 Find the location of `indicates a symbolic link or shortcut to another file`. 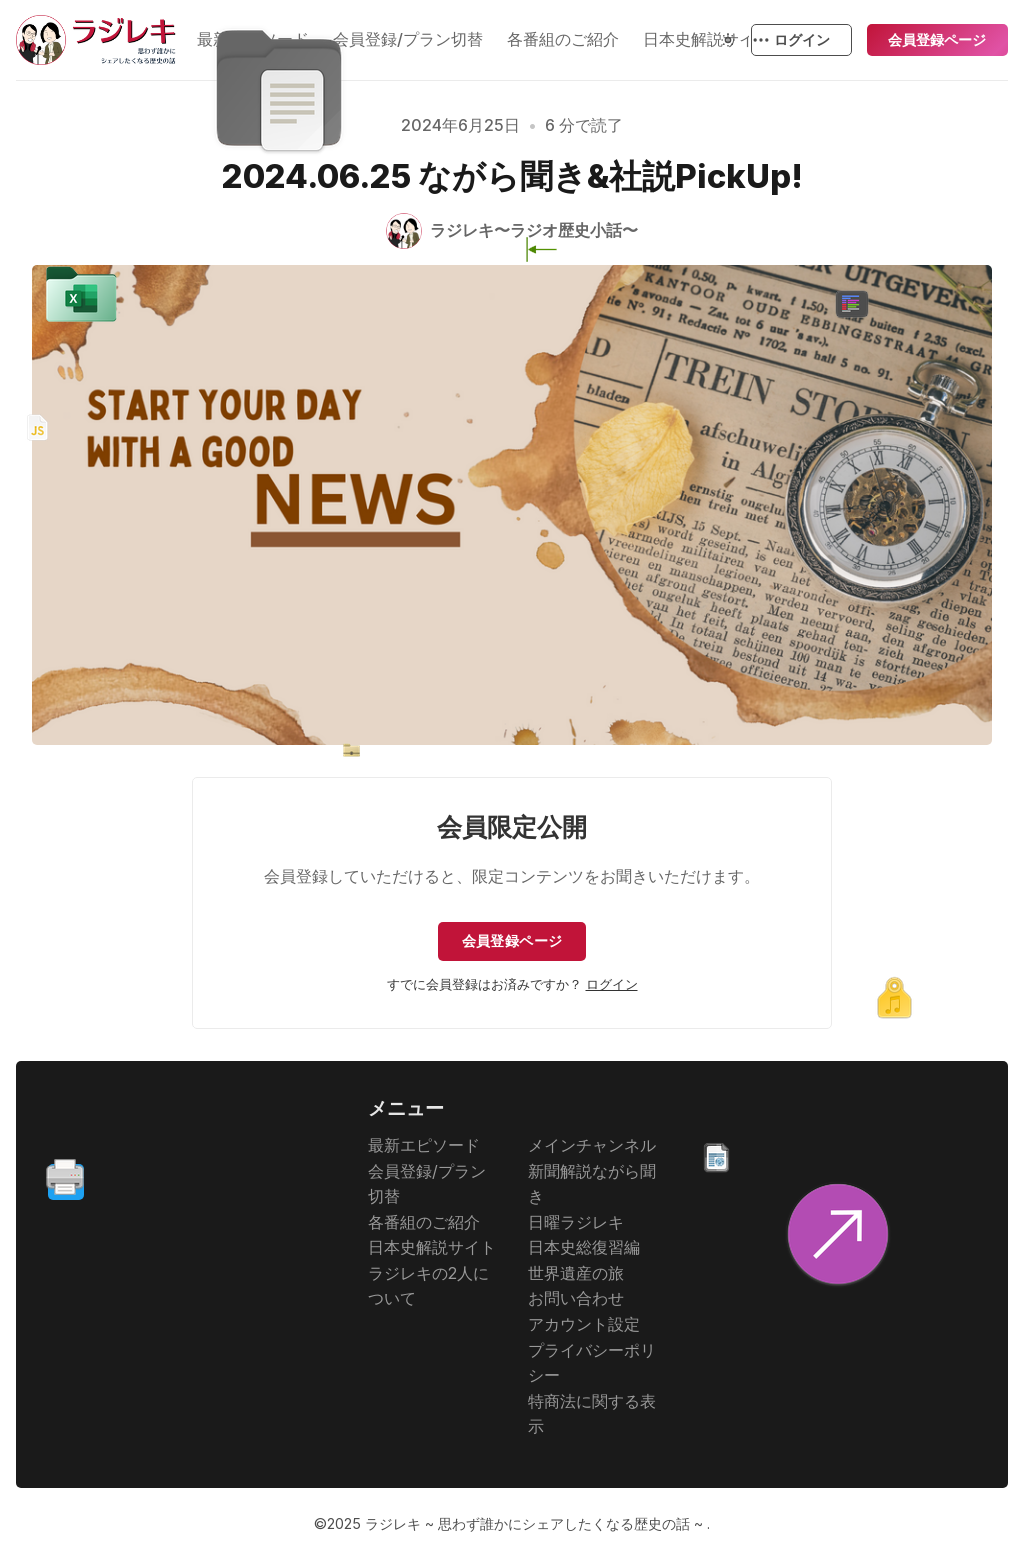

indicates a symbolic link or shortcut to another file is located at coordinates (838, 1234).